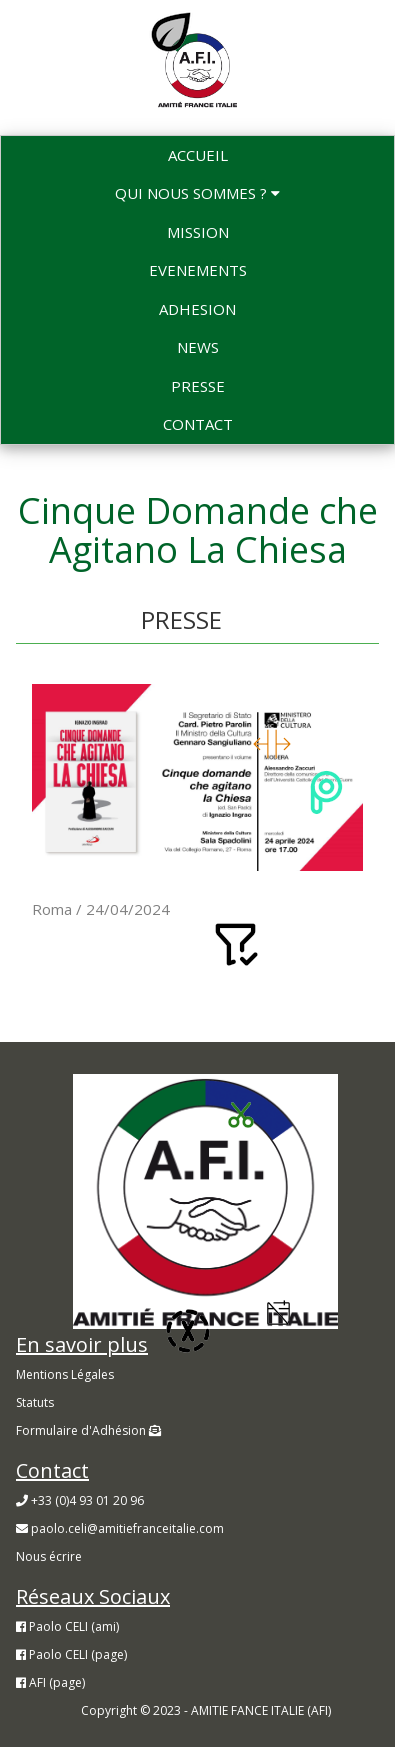  What do you see at coordinates (241, 1115) in the screenshot?
I see `cut selected text or content` at bounding box center [241, 1115].